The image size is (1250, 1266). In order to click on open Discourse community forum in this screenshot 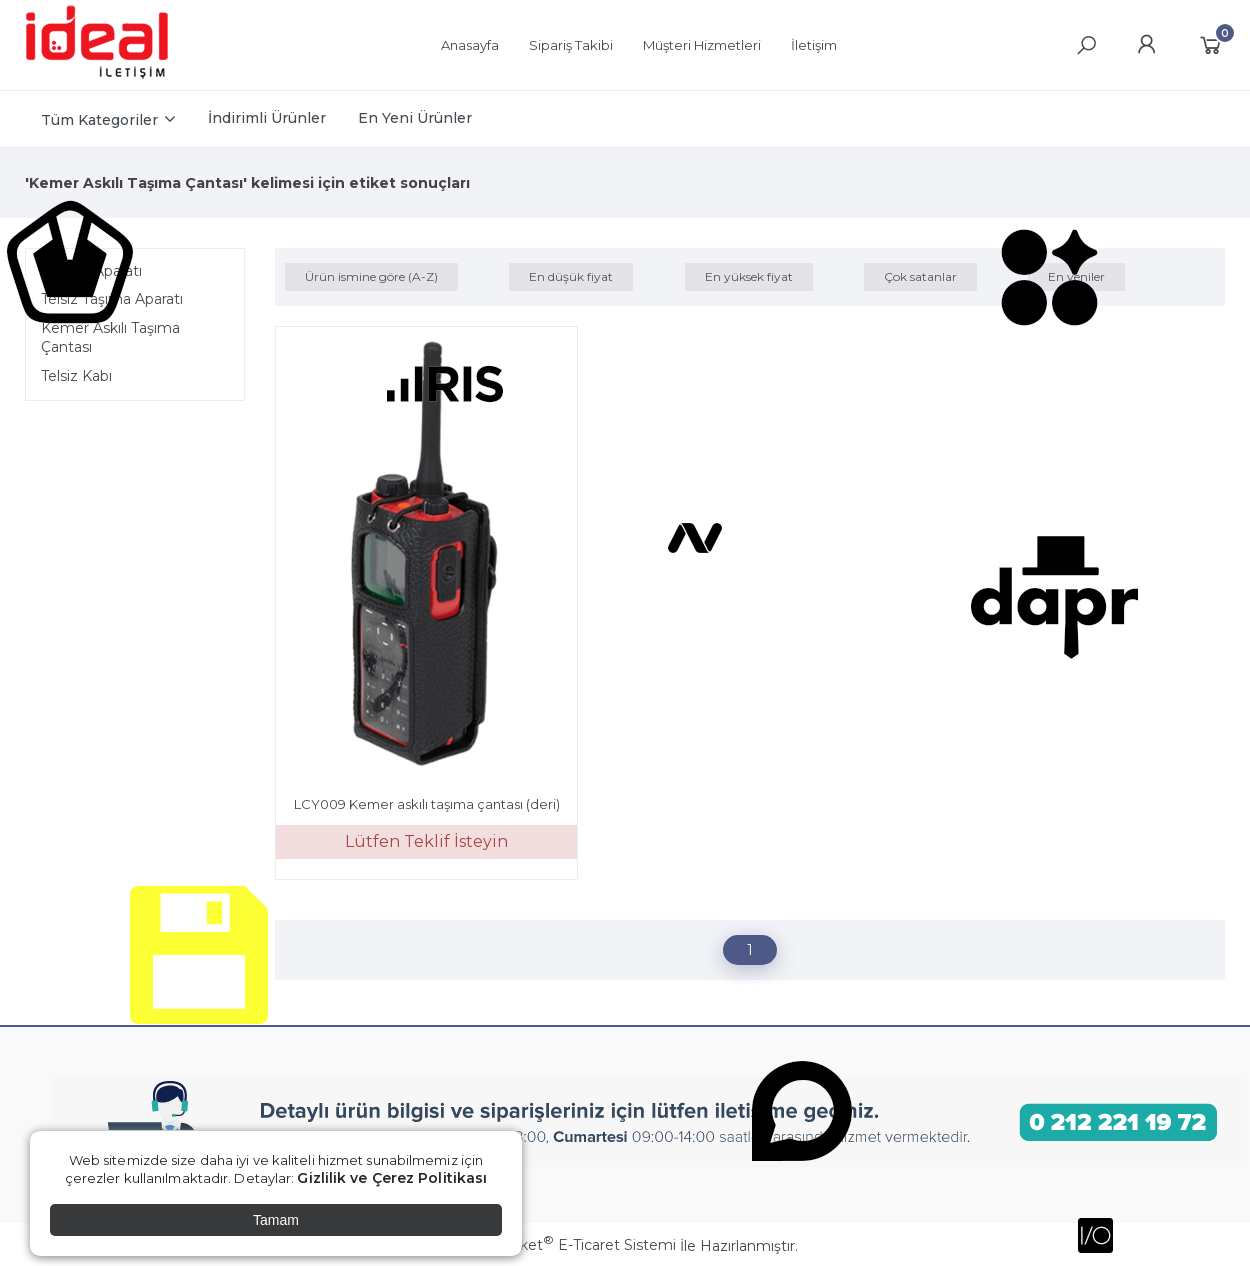, I will do `click(802, 1111)`.